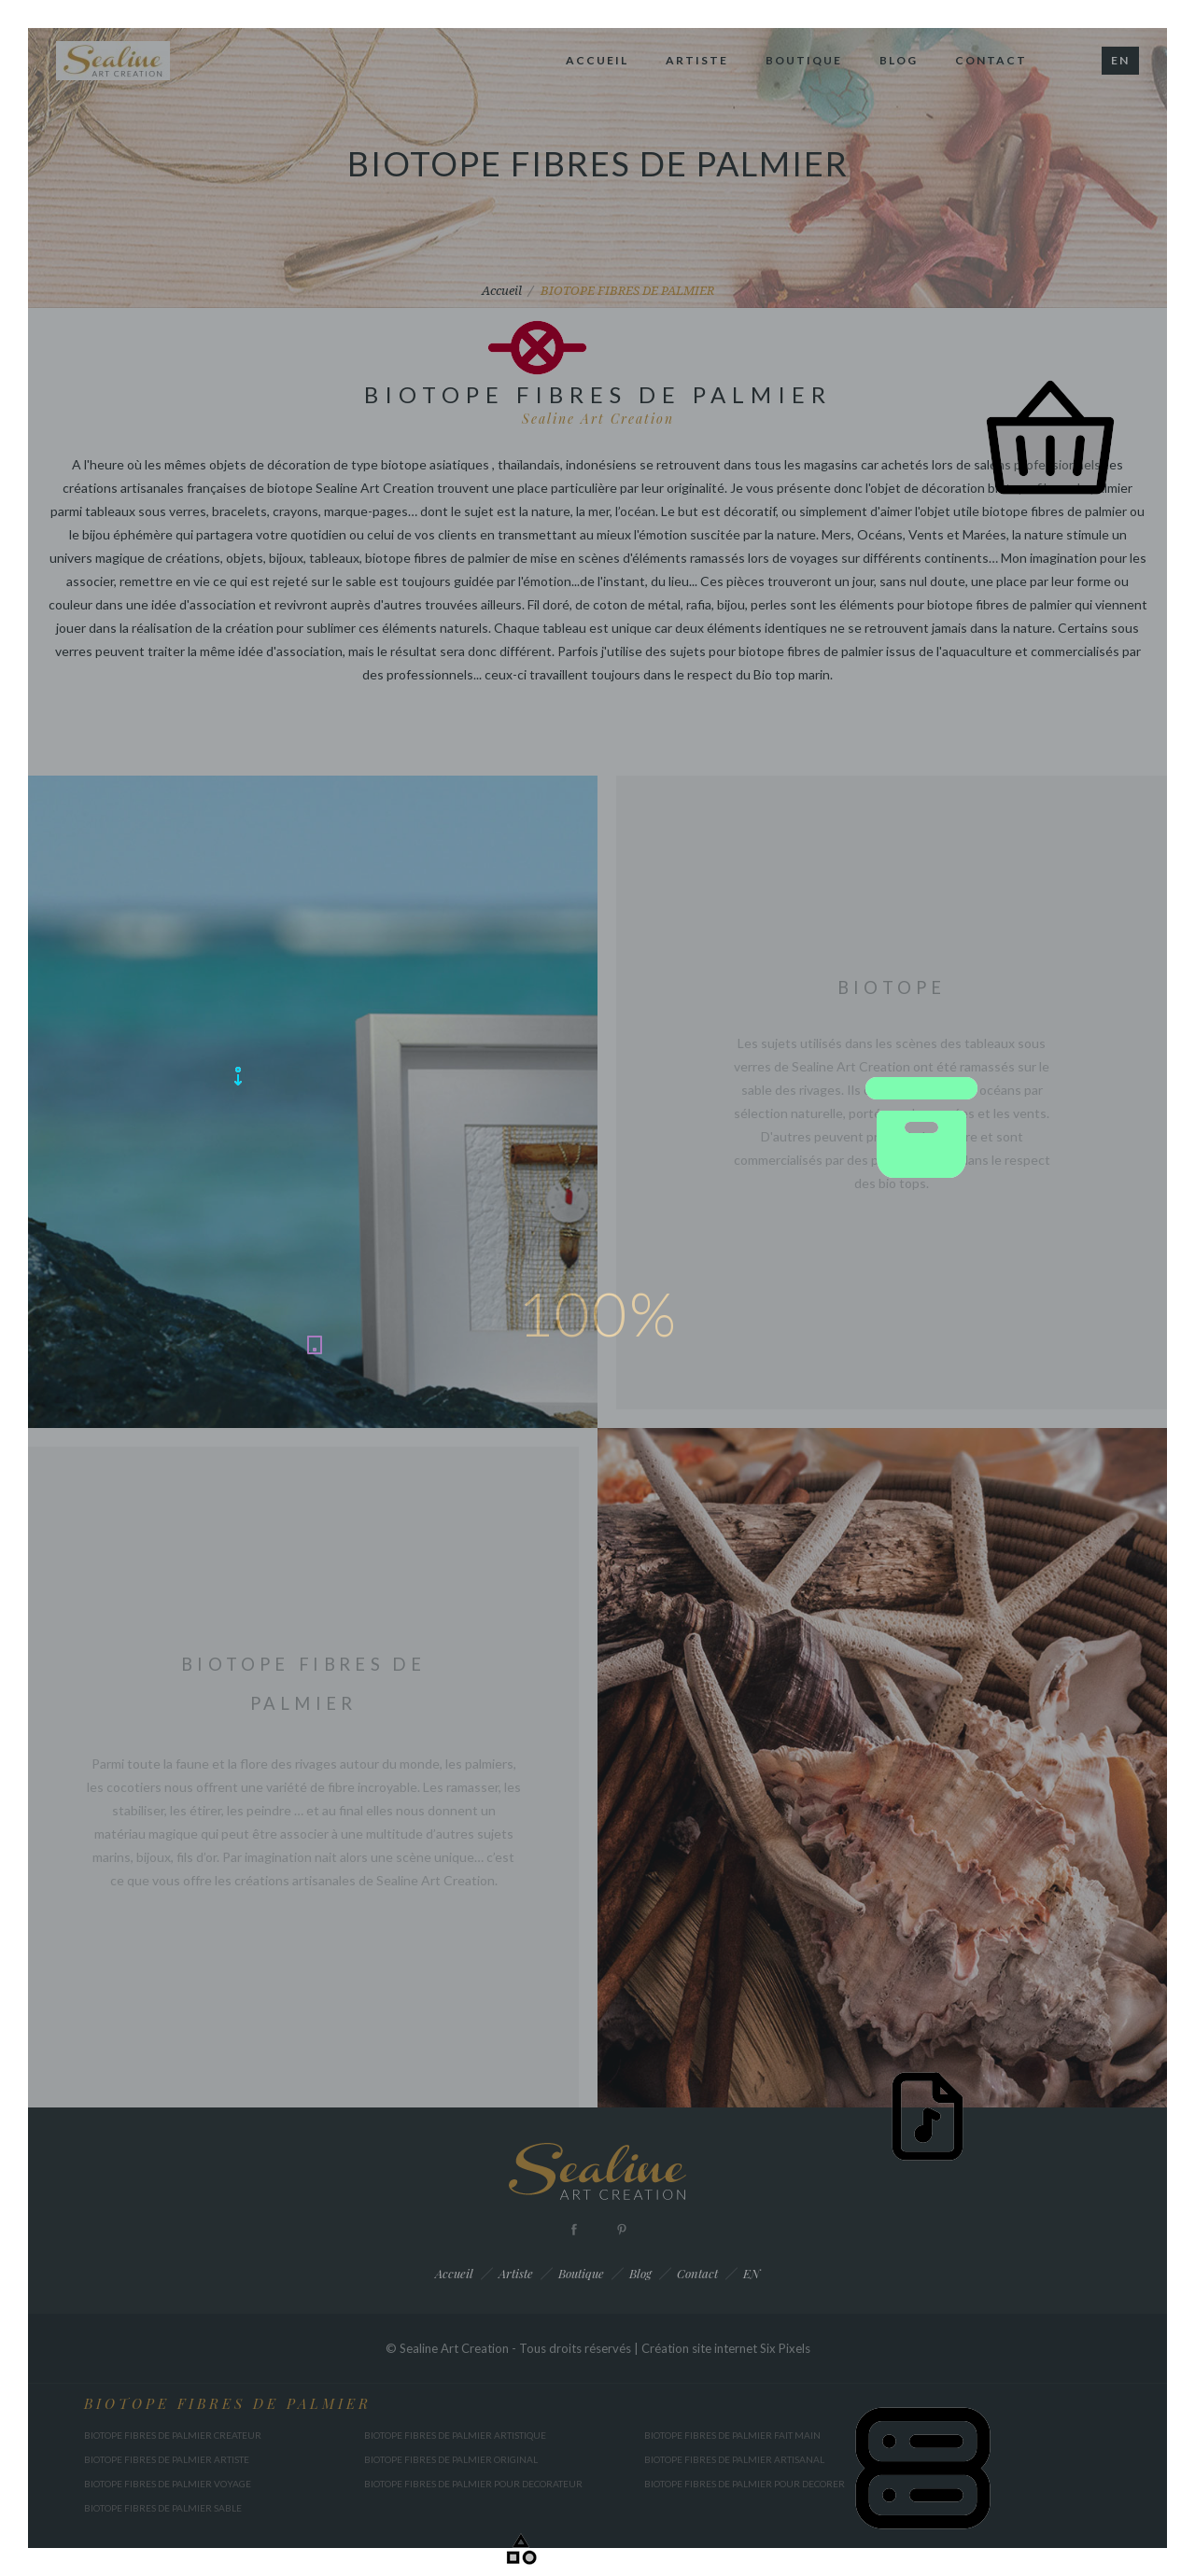 This screenshot has width=1195, height=2576. Describe the element at coordinates (238, 1076) in the screenshot. I see `move item down in a list` at that location.